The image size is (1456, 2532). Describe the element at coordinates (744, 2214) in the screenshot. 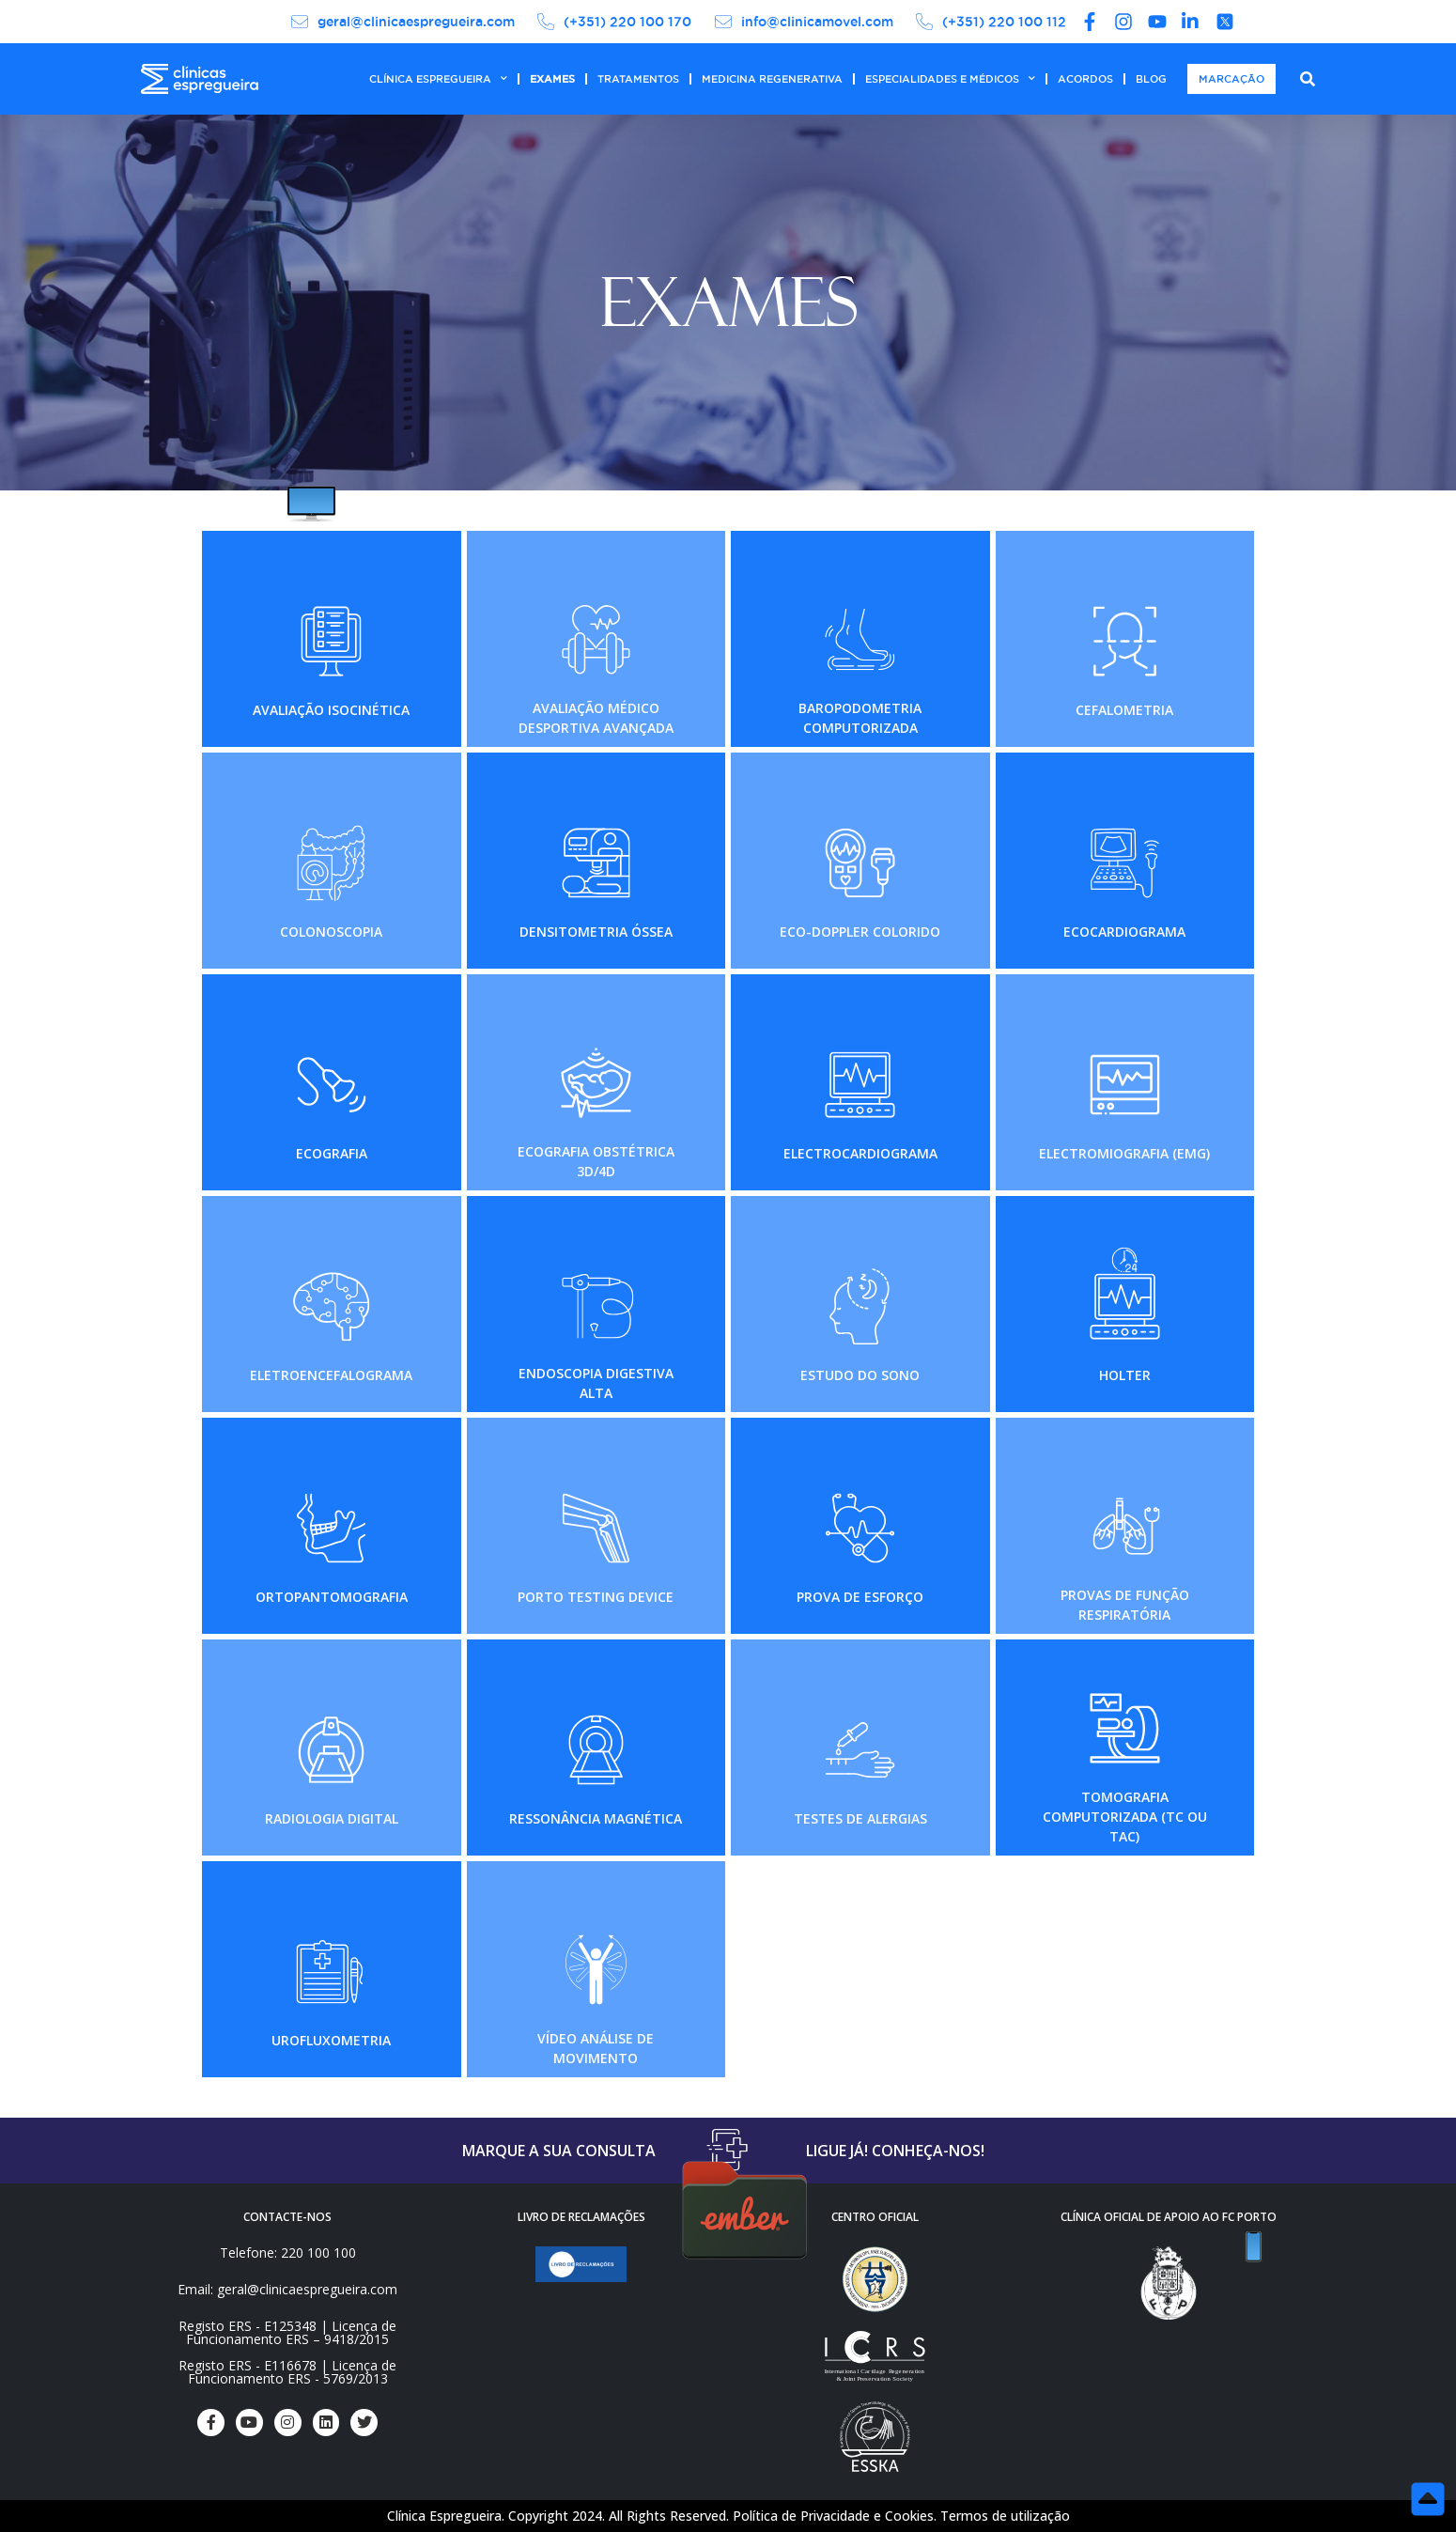

I see `folder containing ember.js project files` at that location.